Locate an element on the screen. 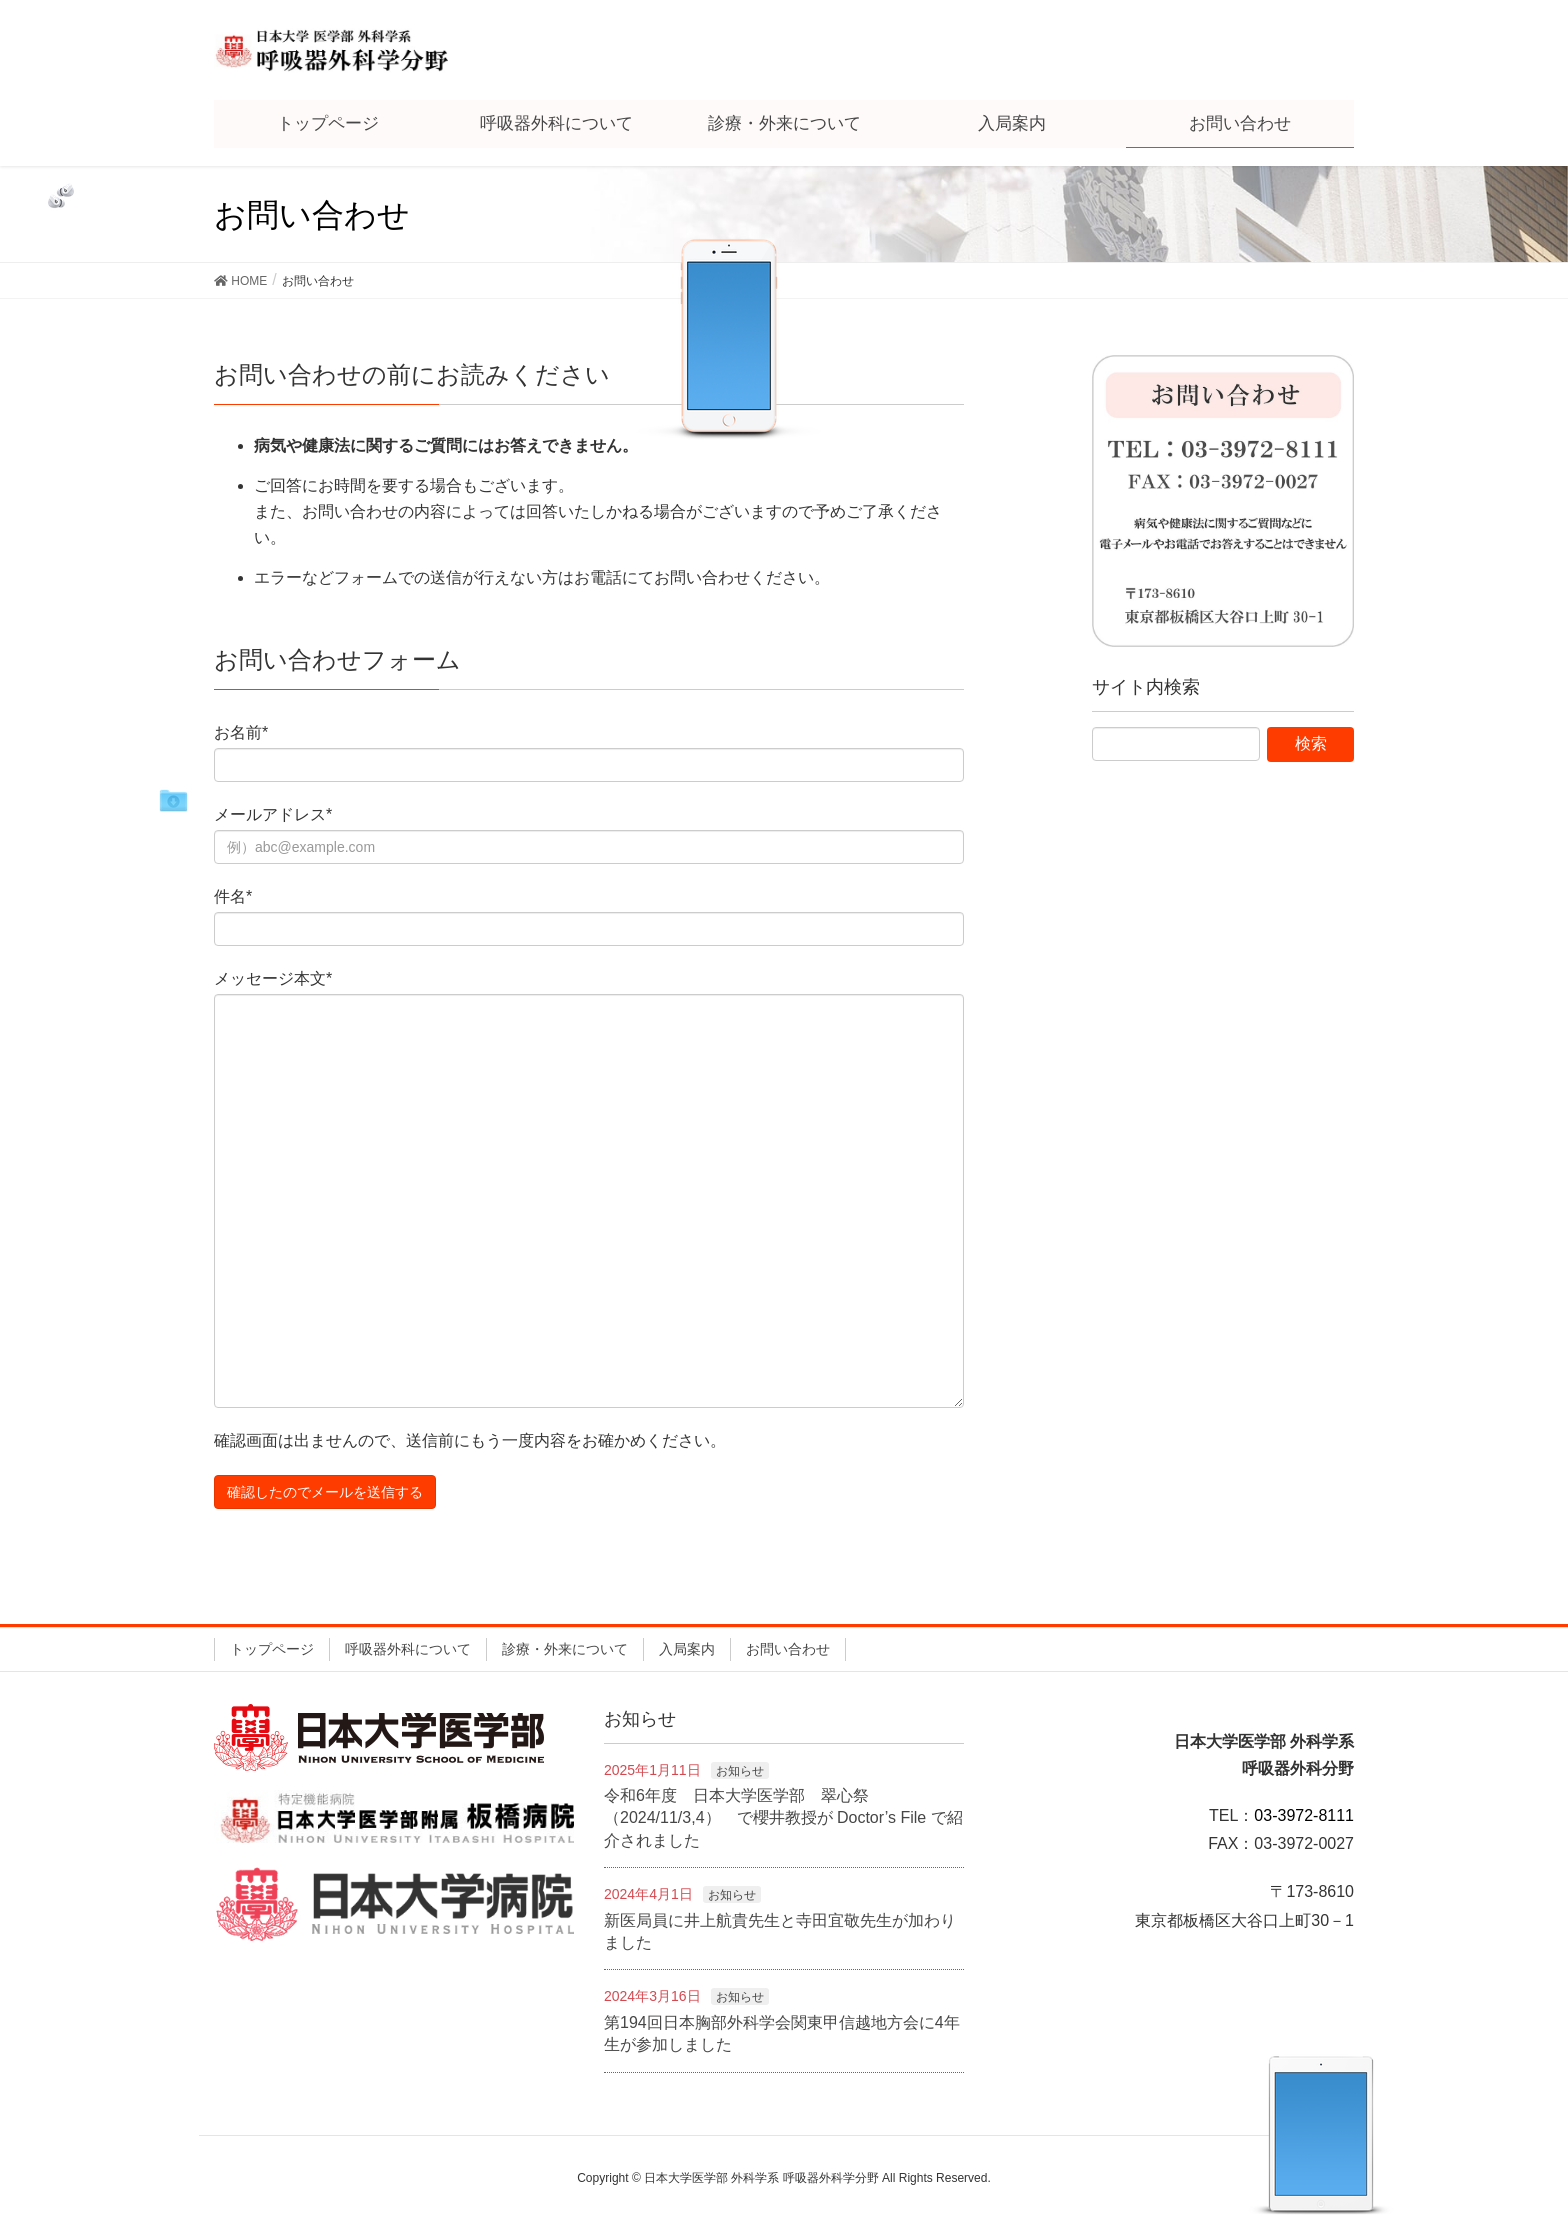  open your downloads folder is located at coordinates (173, 800).